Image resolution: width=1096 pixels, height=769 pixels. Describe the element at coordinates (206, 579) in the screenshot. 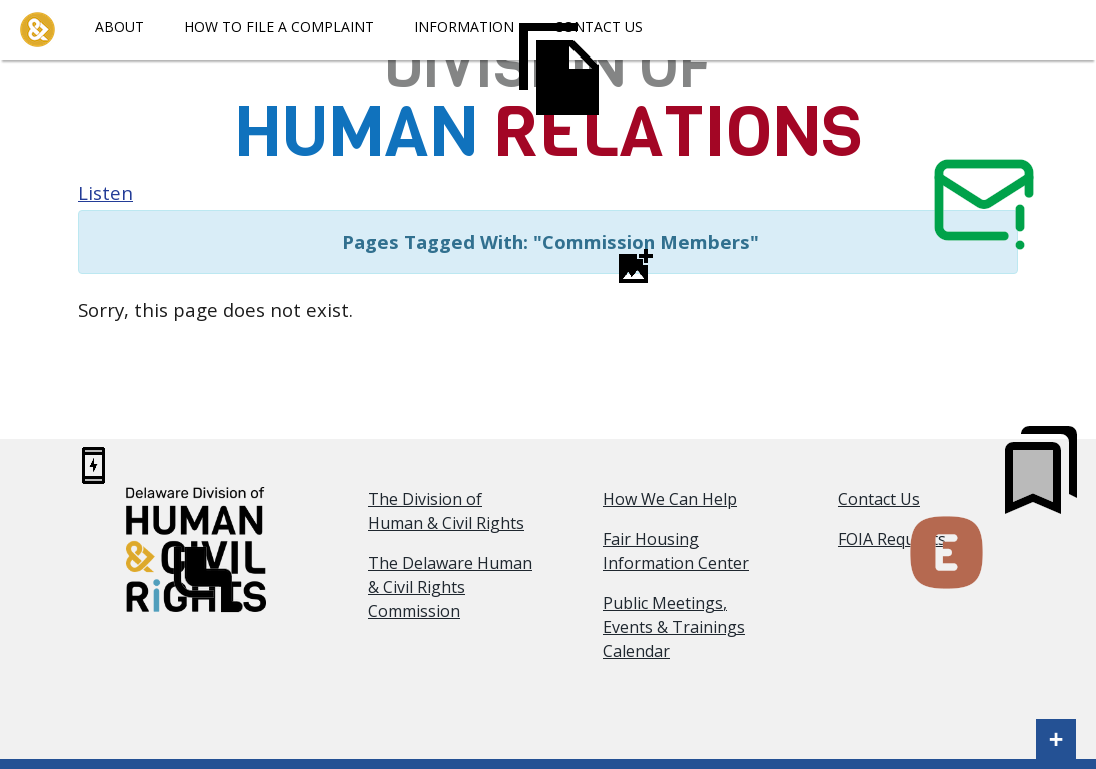

I see `standard legroom seat selection` at that location.